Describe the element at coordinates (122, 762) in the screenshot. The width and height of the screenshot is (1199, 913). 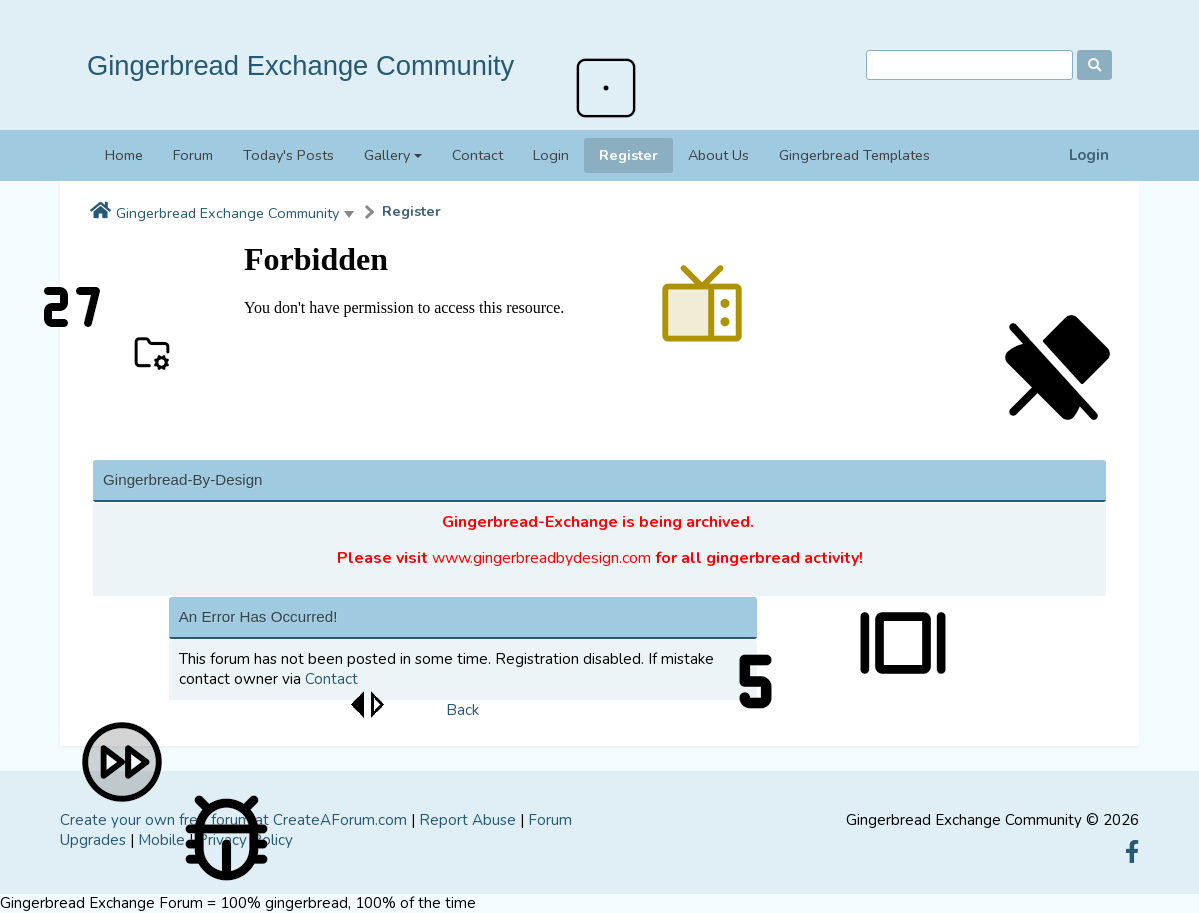
I see `fast forward media playback` at that location.